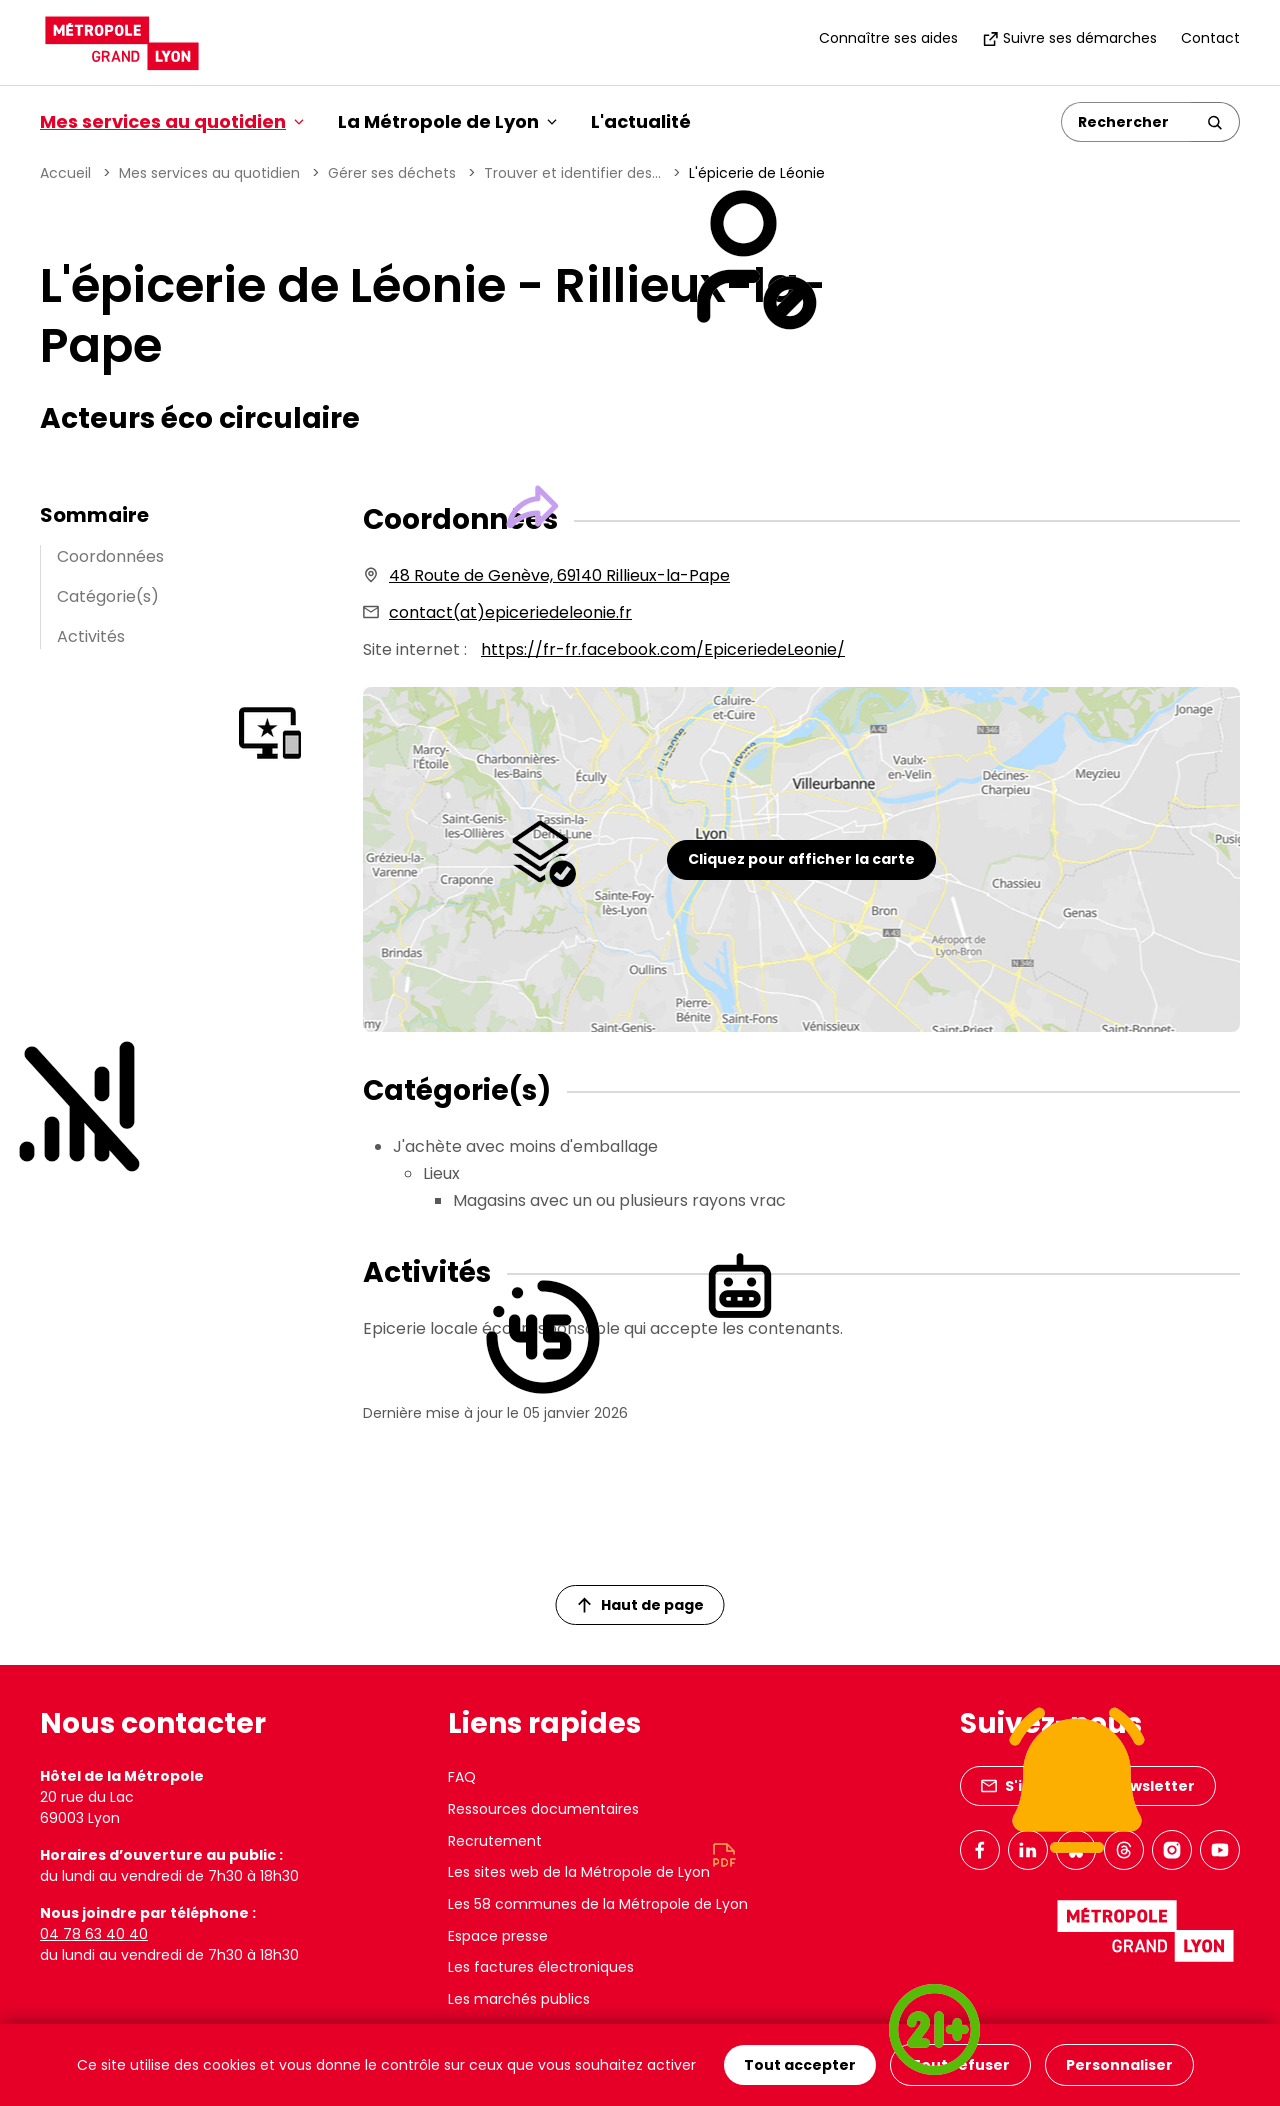 The height and width of the screenshot is (2106, 1280). Describe the element at coordinates (270, 733) in the screenshot. I see `view synced or connected devices` at that location.